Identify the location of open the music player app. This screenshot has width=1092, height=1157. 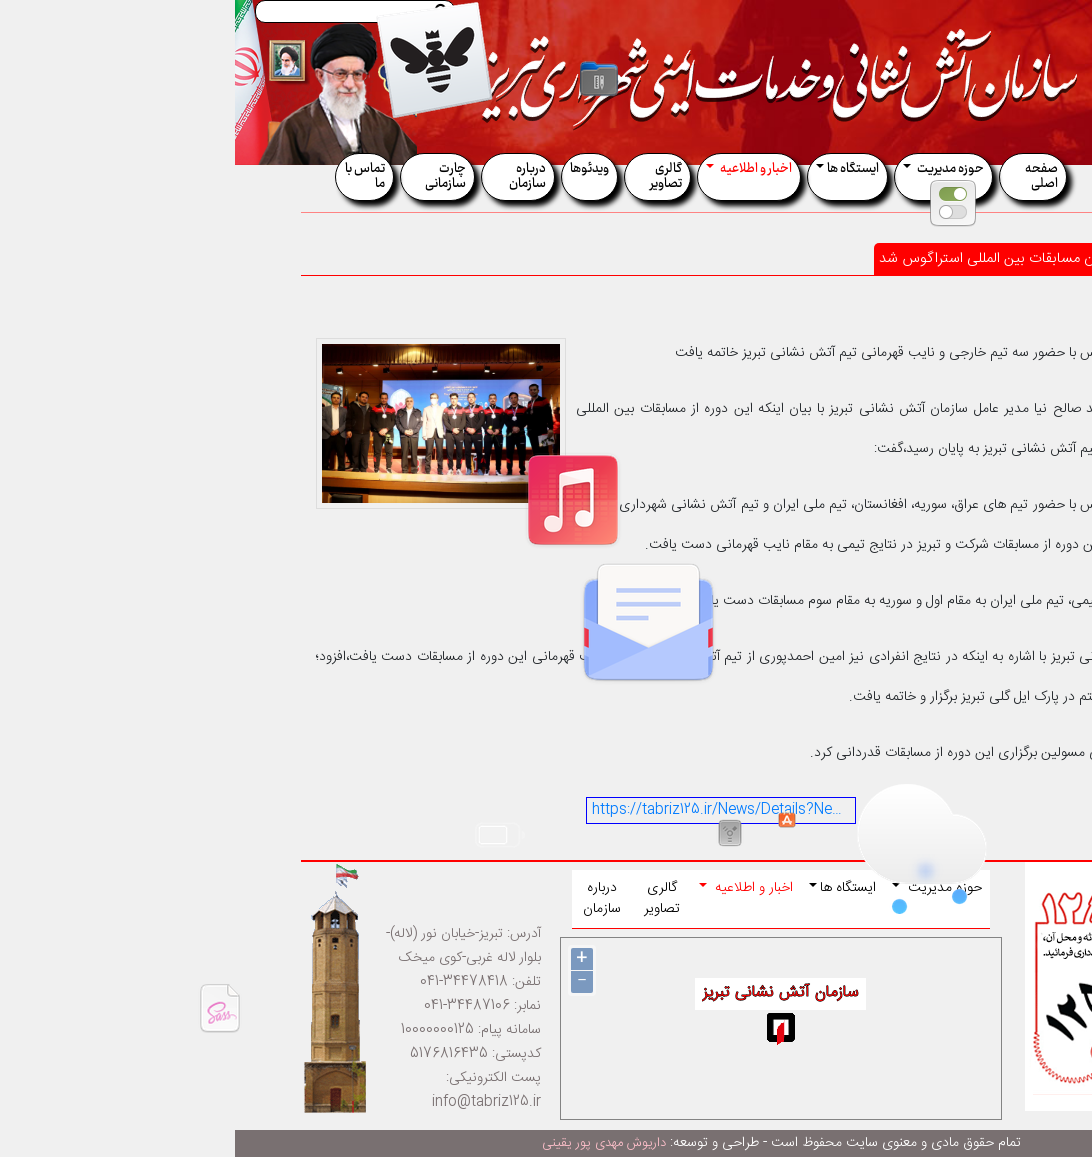
(573, 500).